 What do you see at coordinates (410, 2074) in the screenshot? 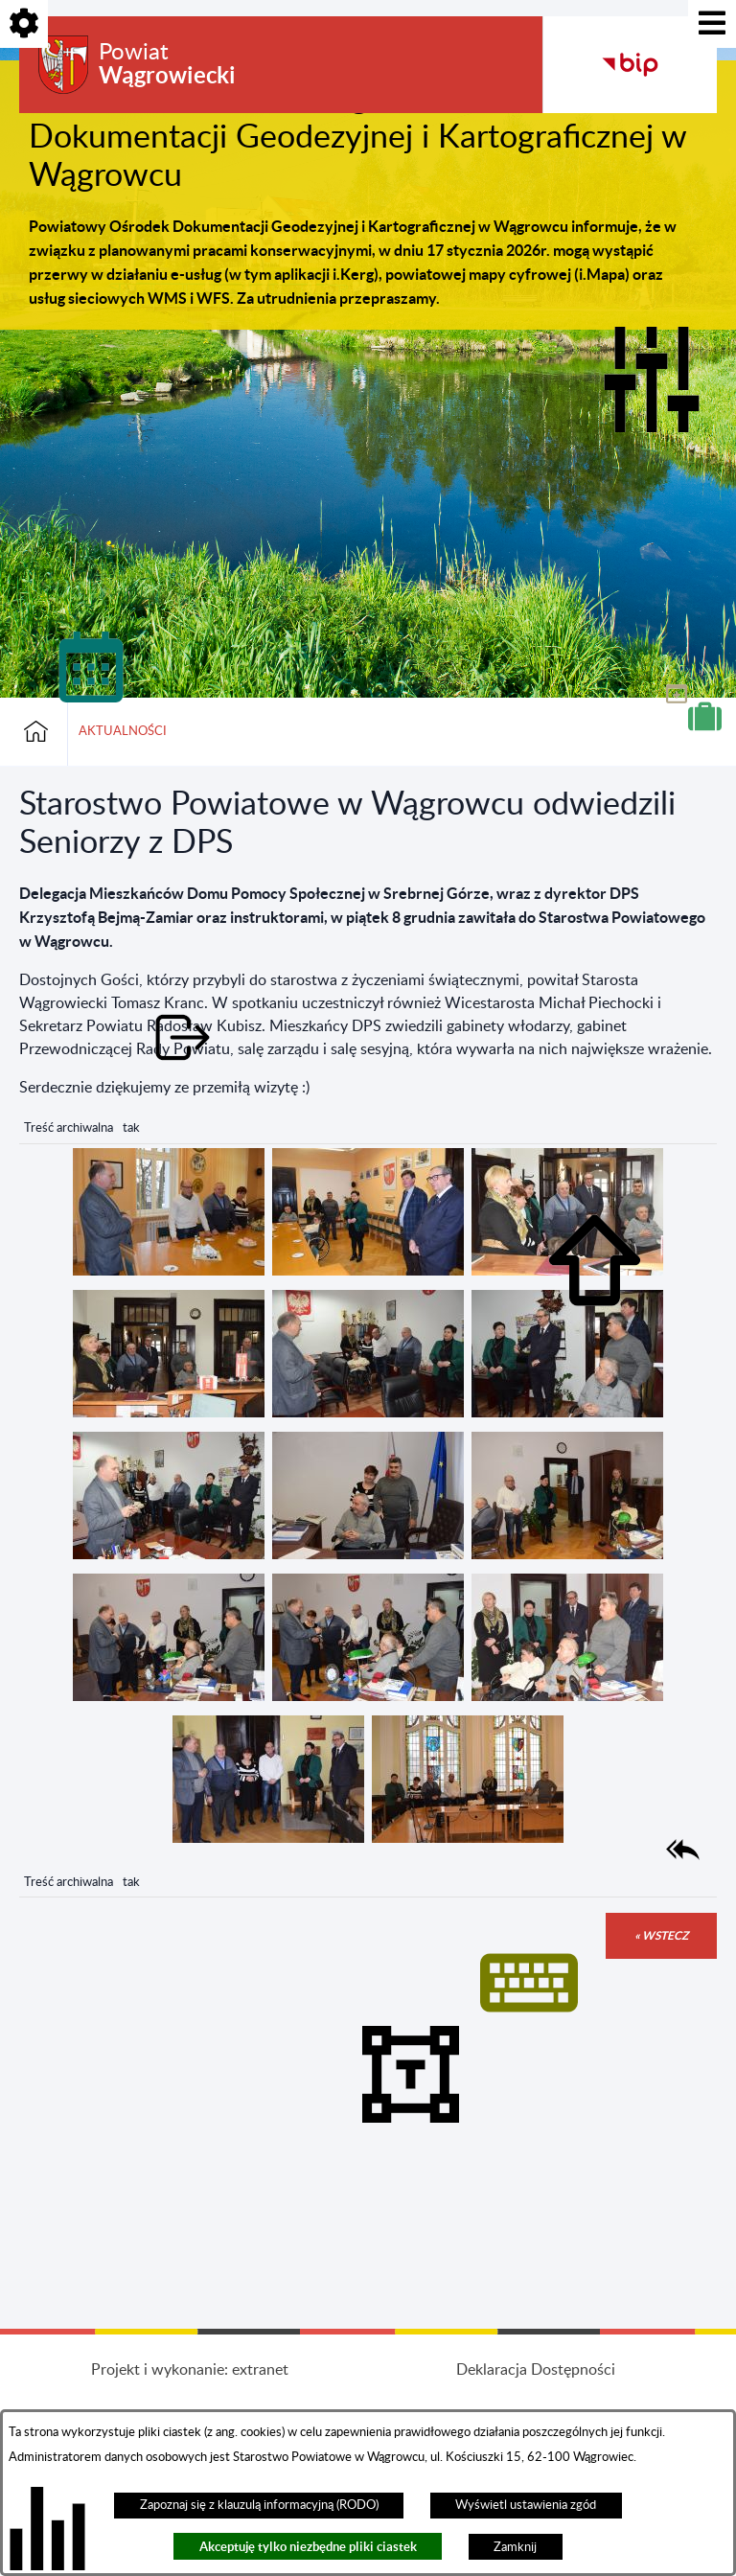
I see `insert a text box or text field` at bounding box center [410, 2074].